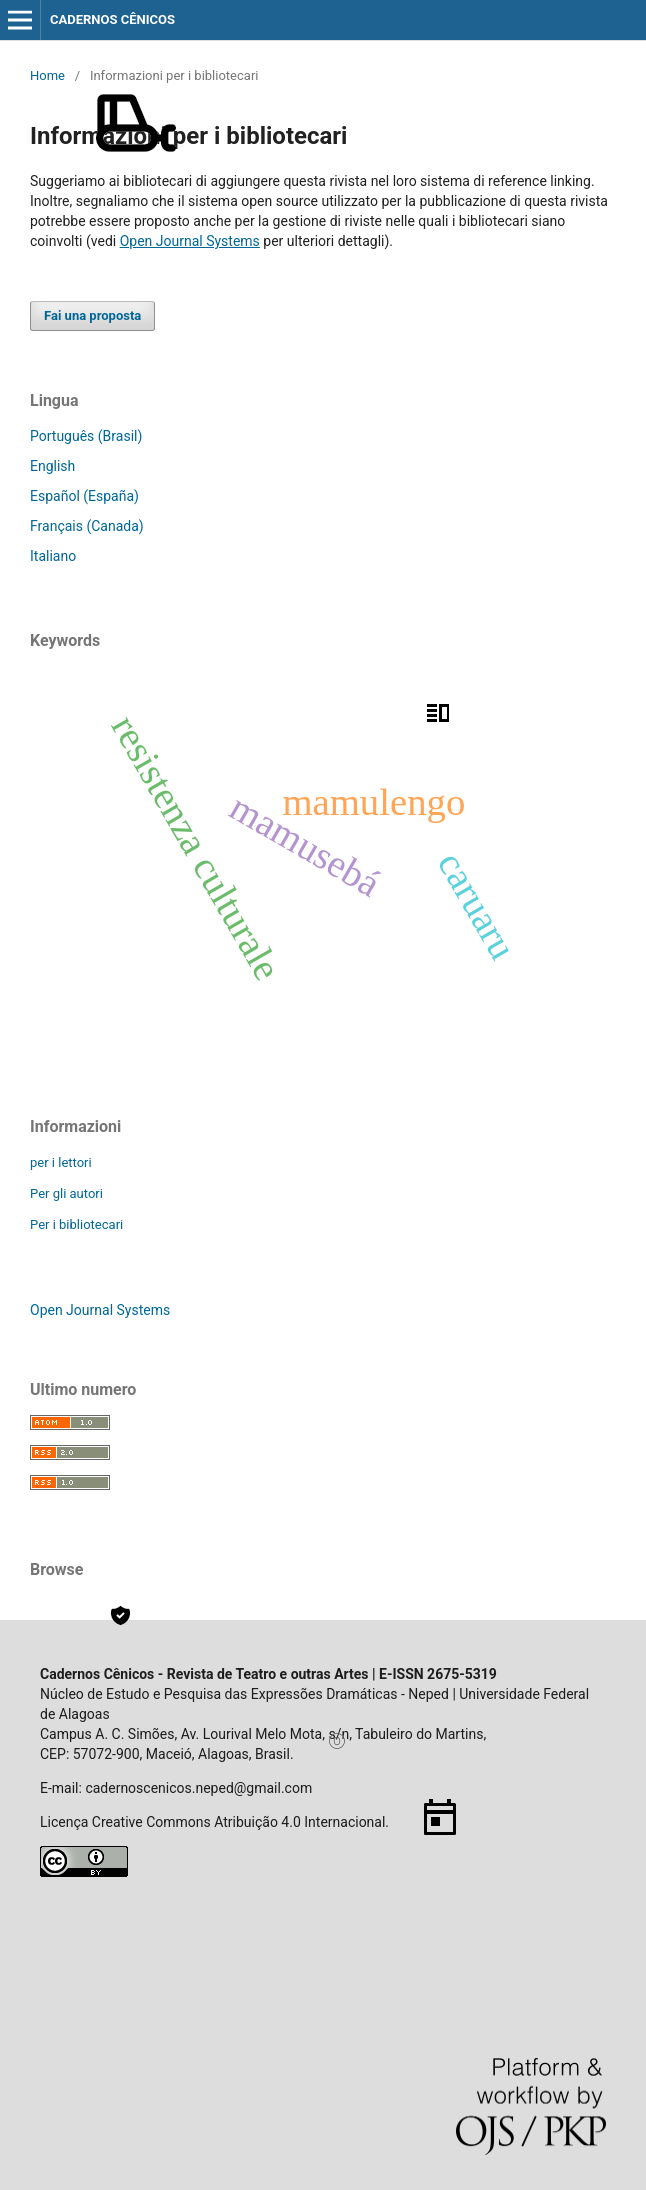 The height and width of the screenshot is (2190, 646). Describe the element at coordinates (136, 123) in the screenshot. I see `construction or building project category` at that location.